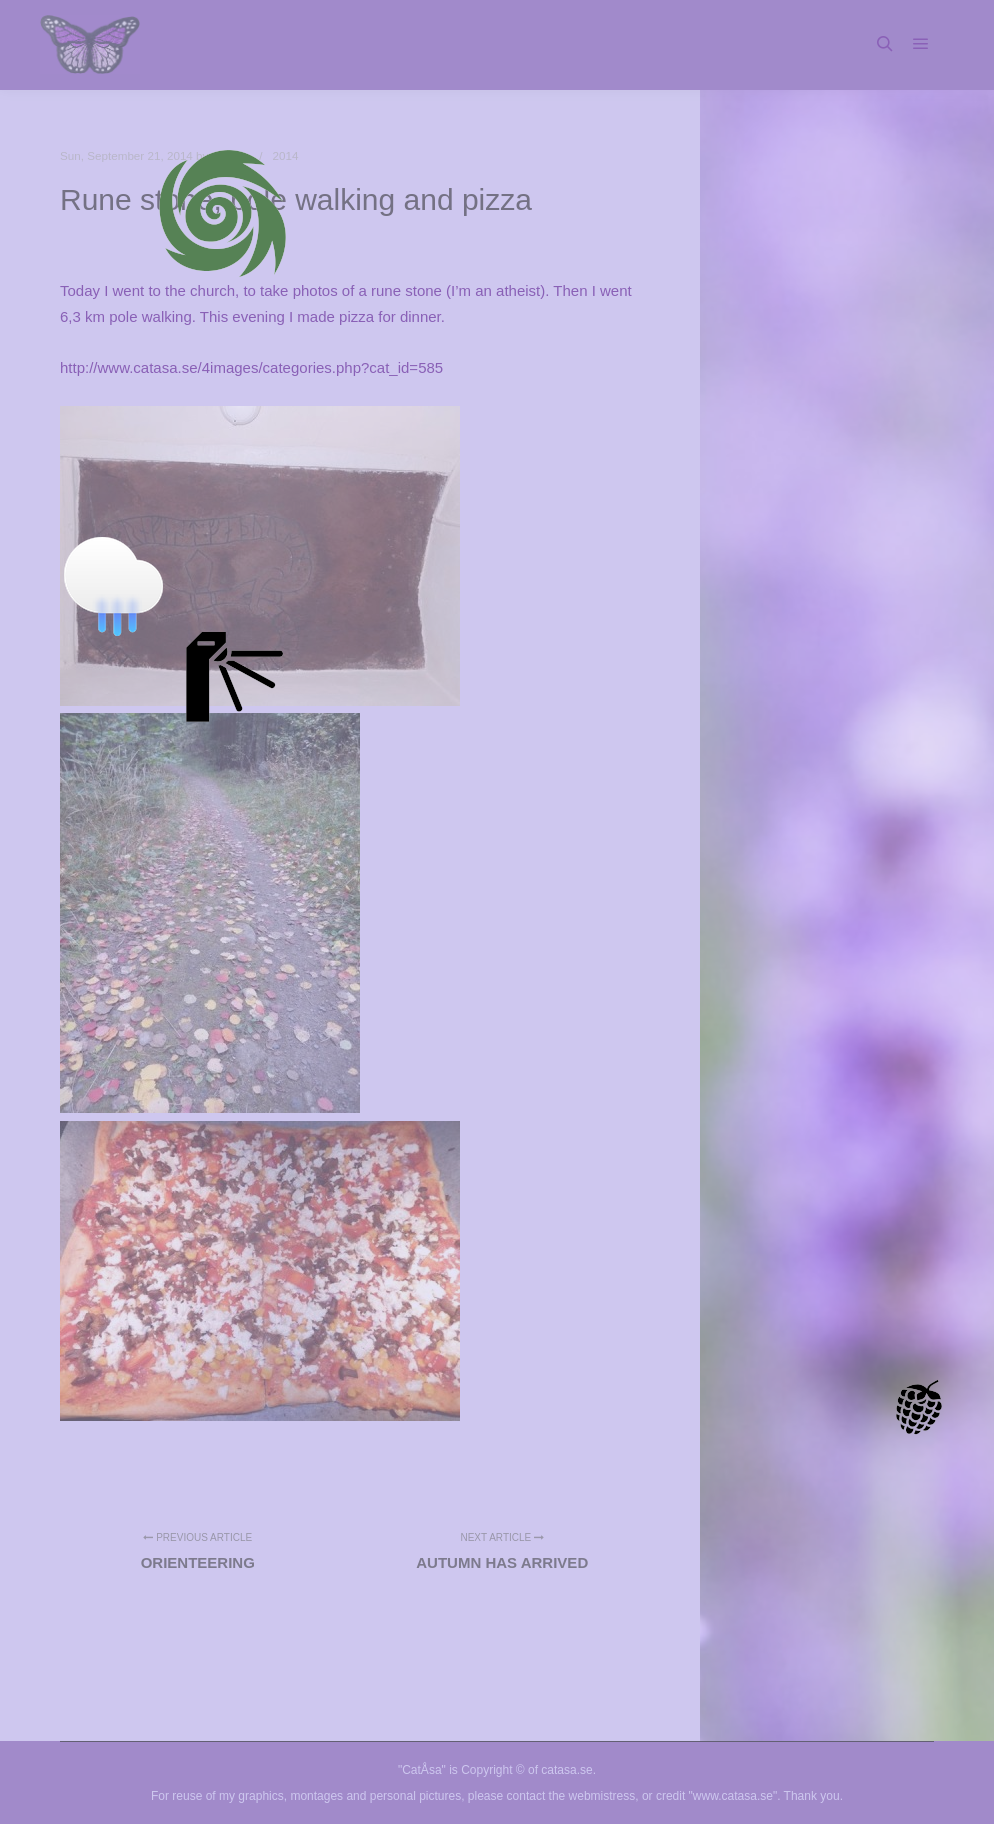 The width and height of the screenshot is (994, 1824). I want to click on indicates raspberry flavor or ingredient, so click(919, 1407).